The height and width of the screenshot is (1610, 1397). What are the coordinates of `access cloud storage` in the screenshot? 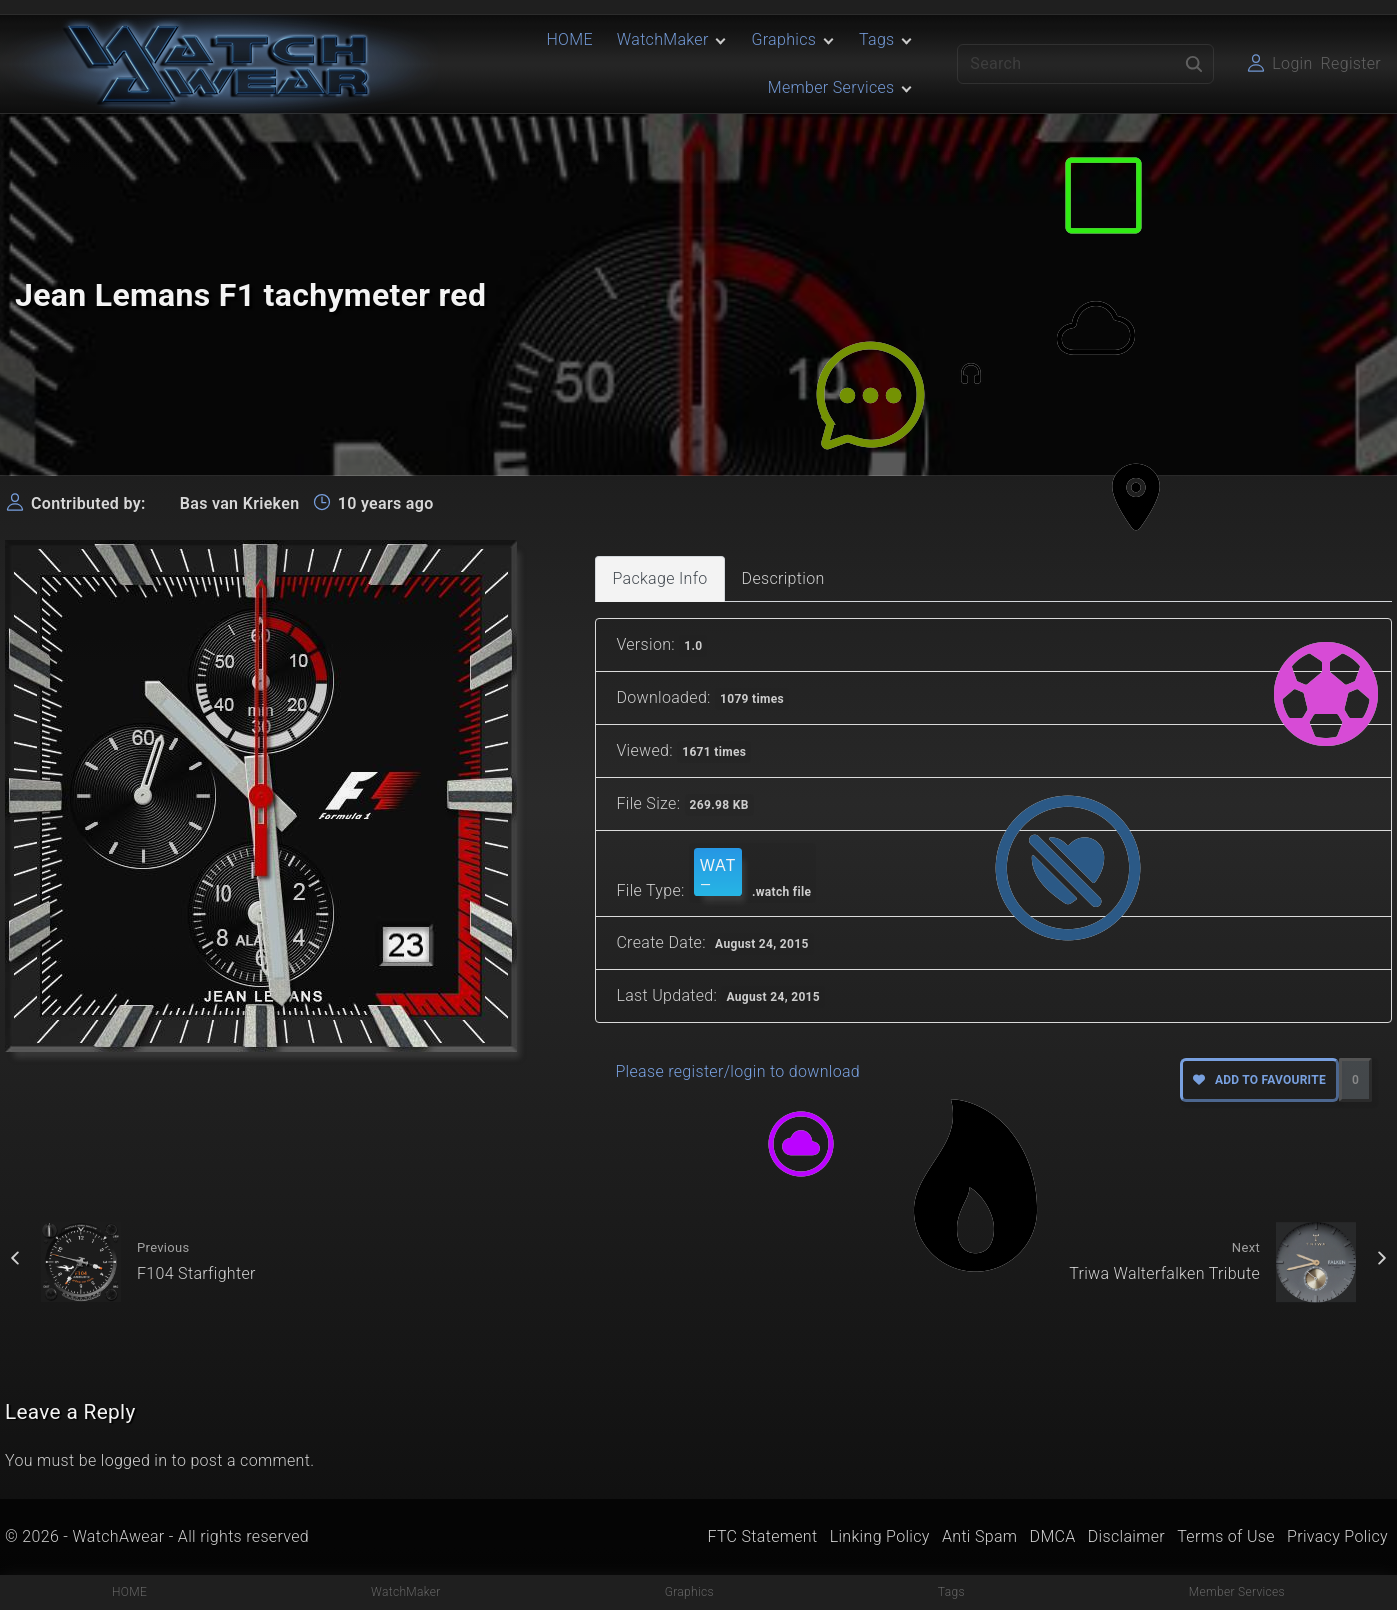 It's located at (801, 1144).